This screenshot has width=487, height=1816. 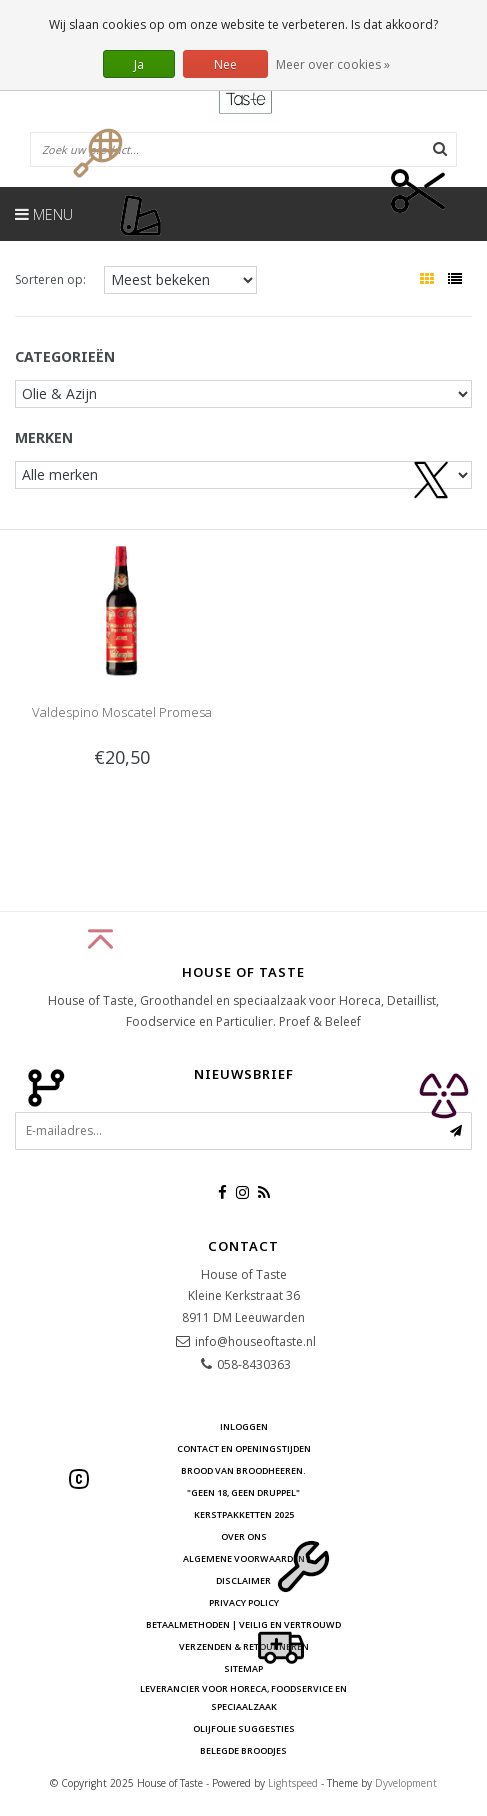 I want to click on open the X (formerly Twitter) app, so click(x=431, y=480).